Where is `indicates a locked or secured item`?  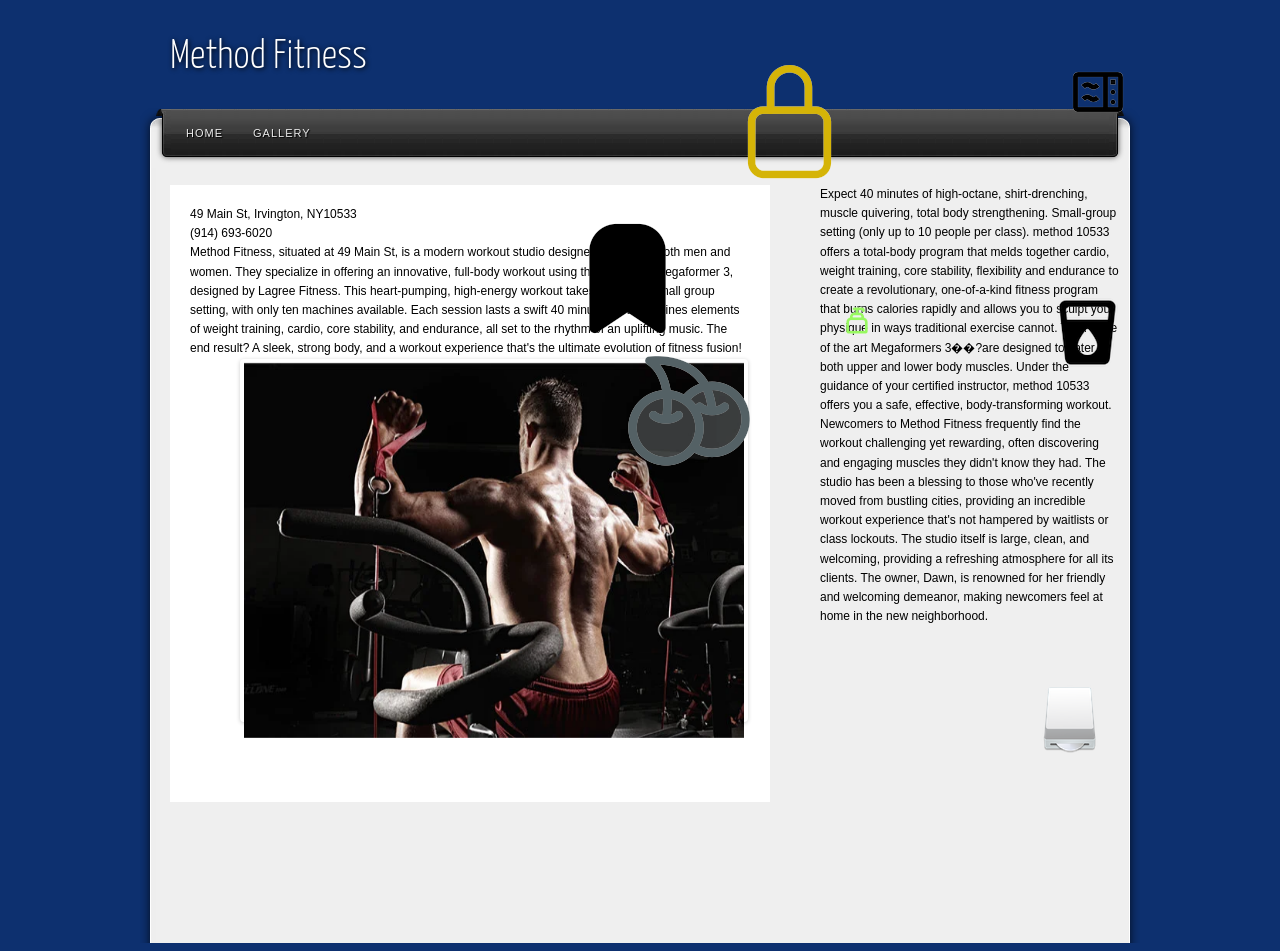 indicates a locked or secured item is located at coordinates (789, 121).